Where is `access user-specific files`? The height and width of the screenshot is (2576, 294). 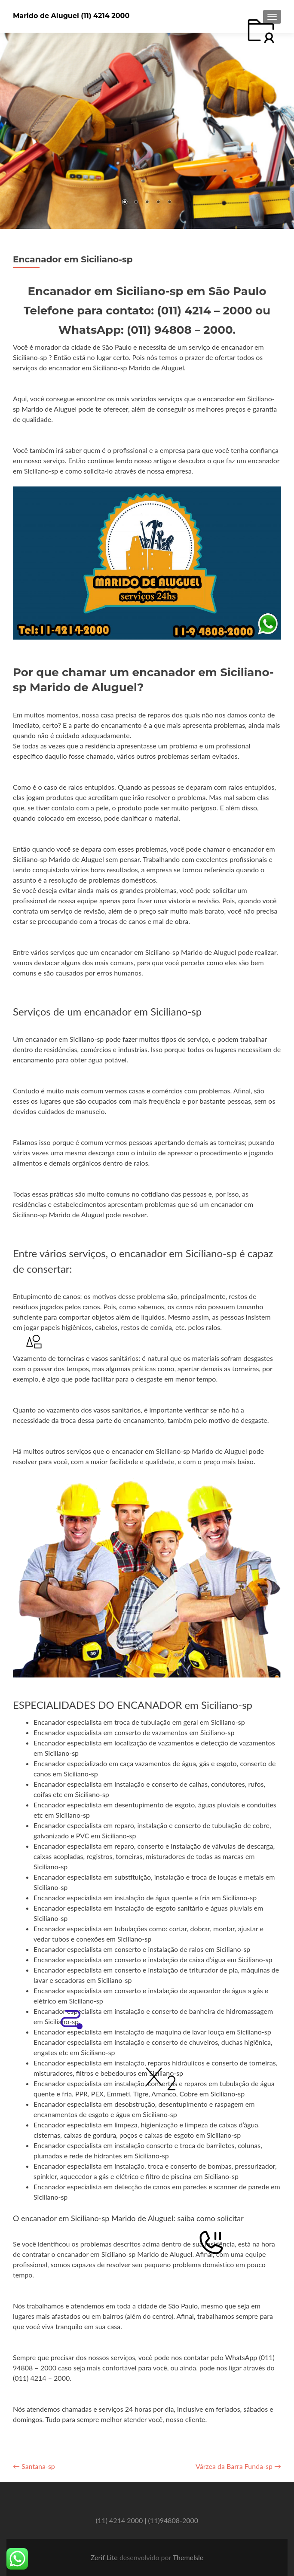
access user-specific files is located at coordinates (261, 30).